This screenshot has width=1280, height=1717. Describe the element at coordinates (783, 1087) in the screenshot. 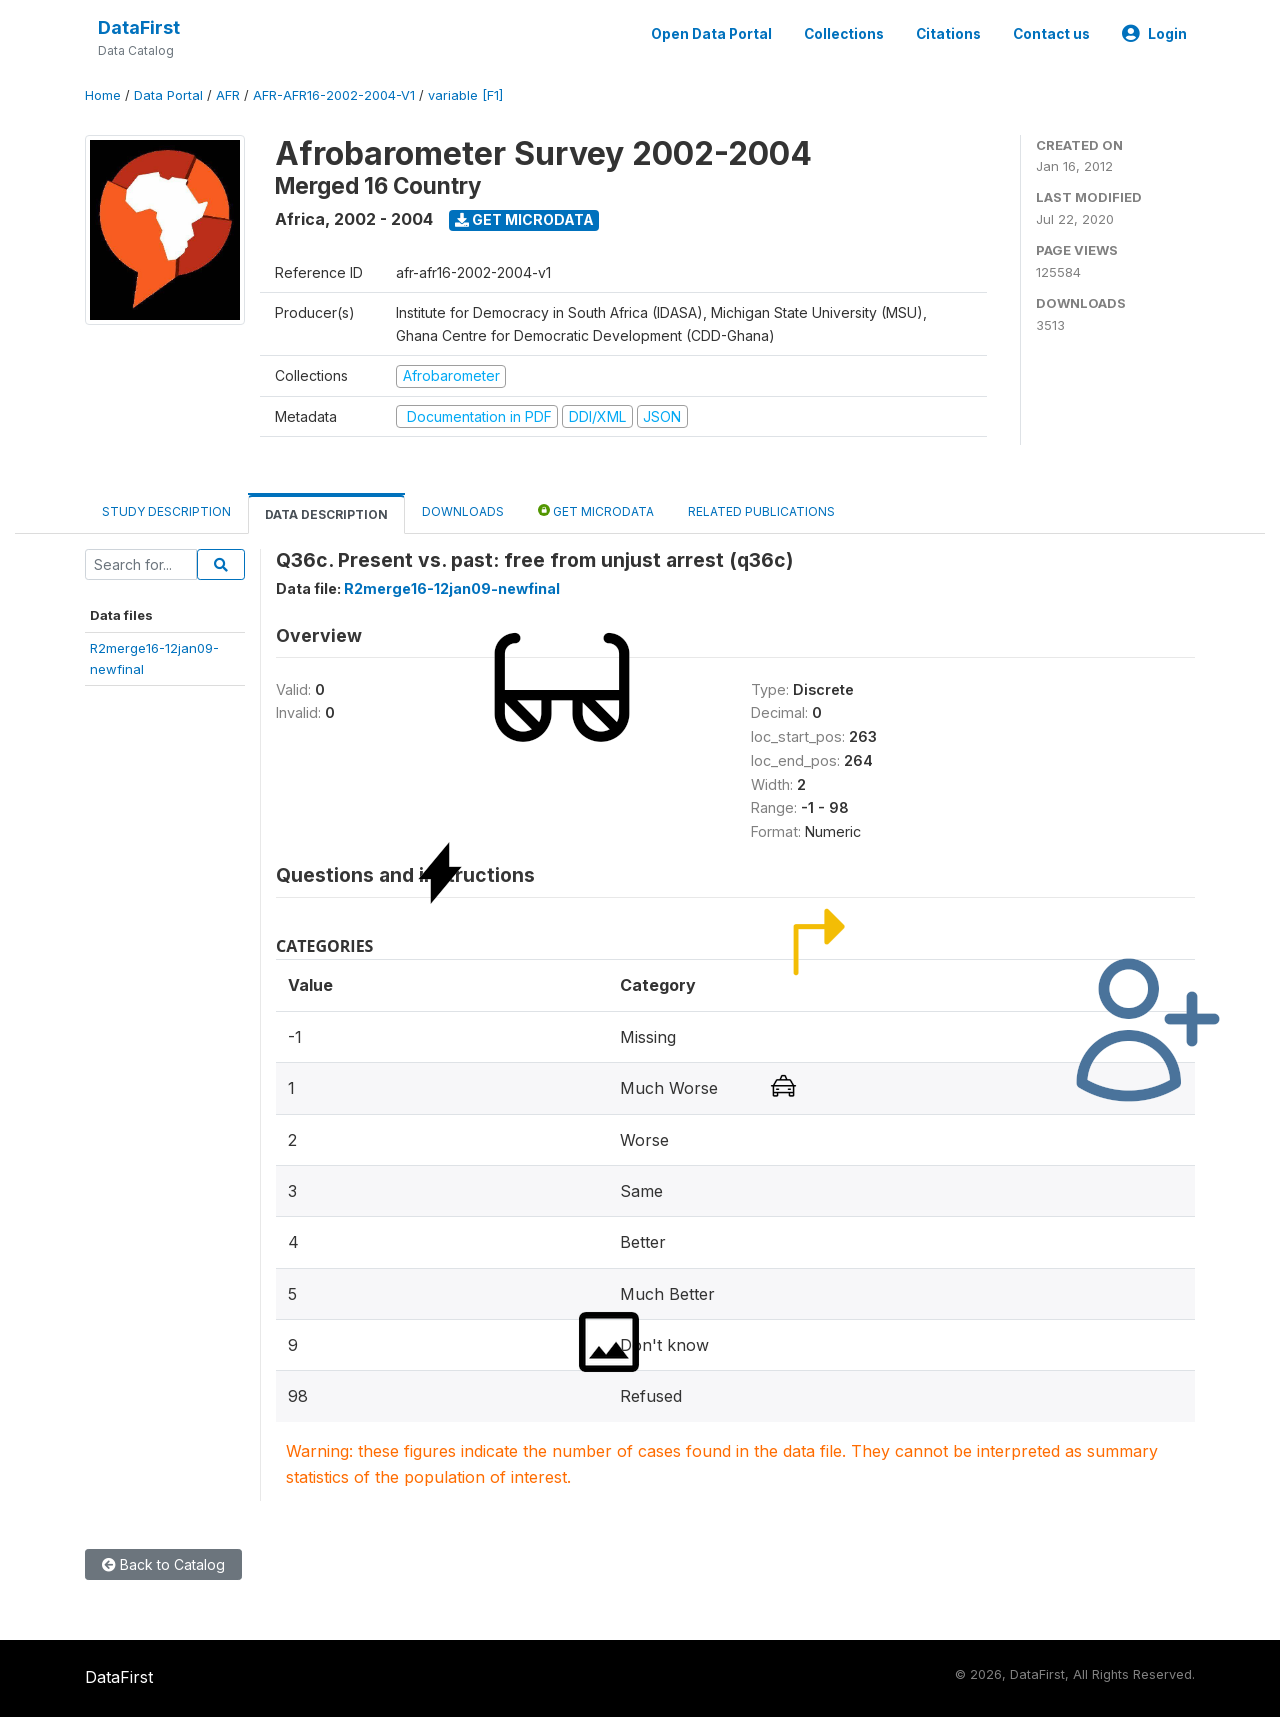

I see `request a taxi or cab ride` at that location.